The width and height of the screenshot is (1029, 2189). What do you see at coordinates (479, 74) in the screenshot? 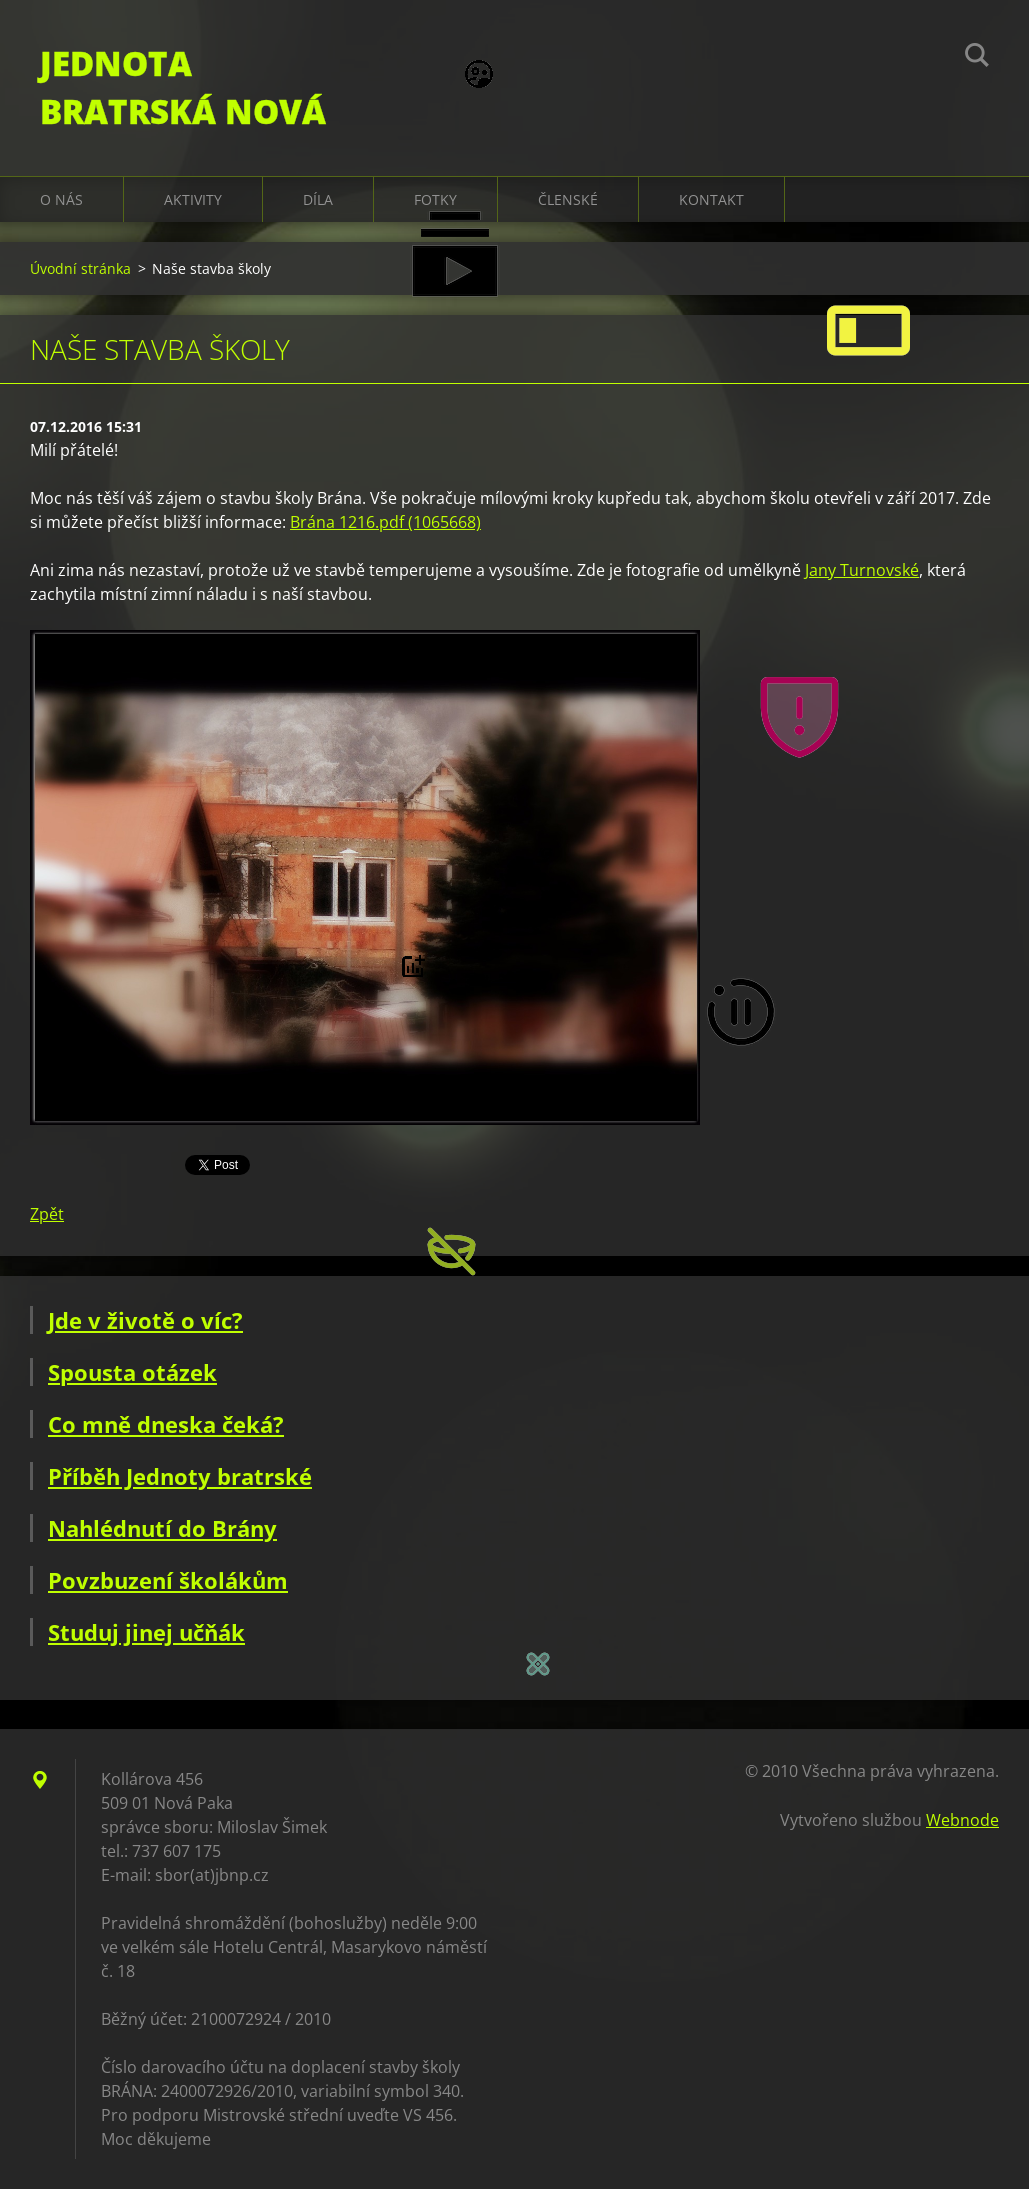
I see `view supervised or managed user accounts` at bounding box center [479, 74].